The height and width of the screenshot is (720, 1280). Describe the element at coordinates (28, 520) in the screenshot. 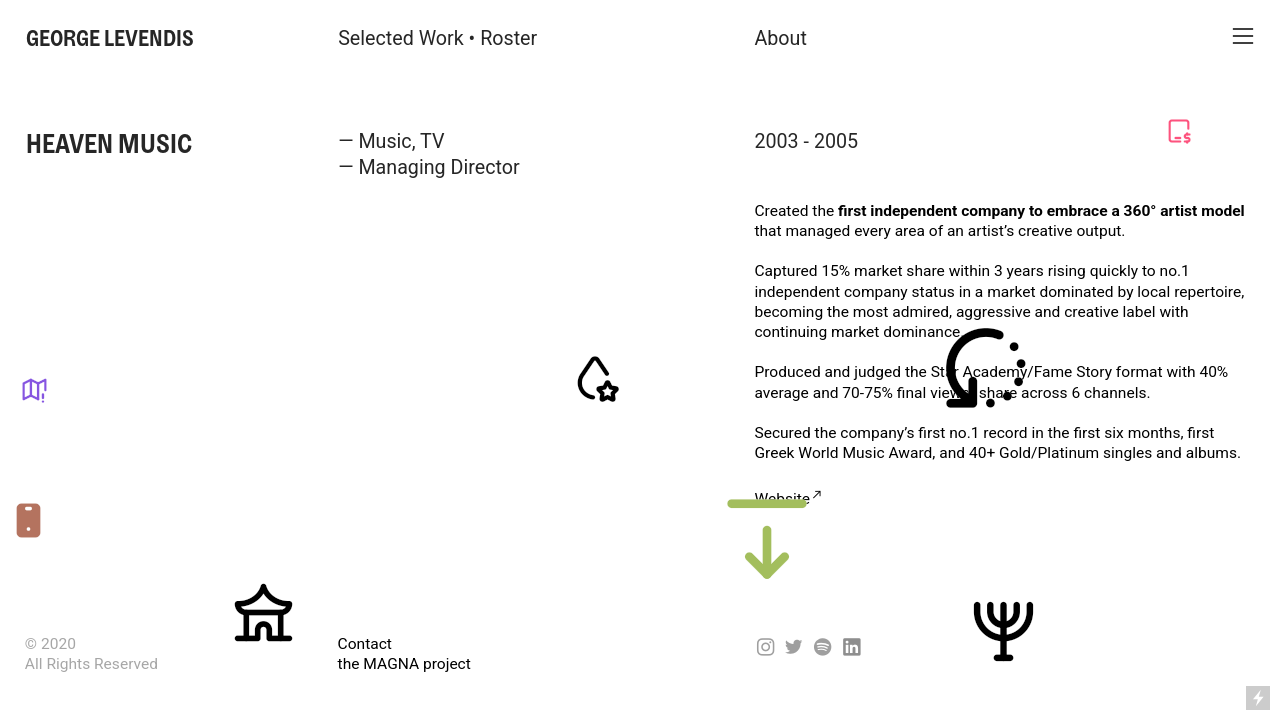

I see `switch to mobile view` at that location.